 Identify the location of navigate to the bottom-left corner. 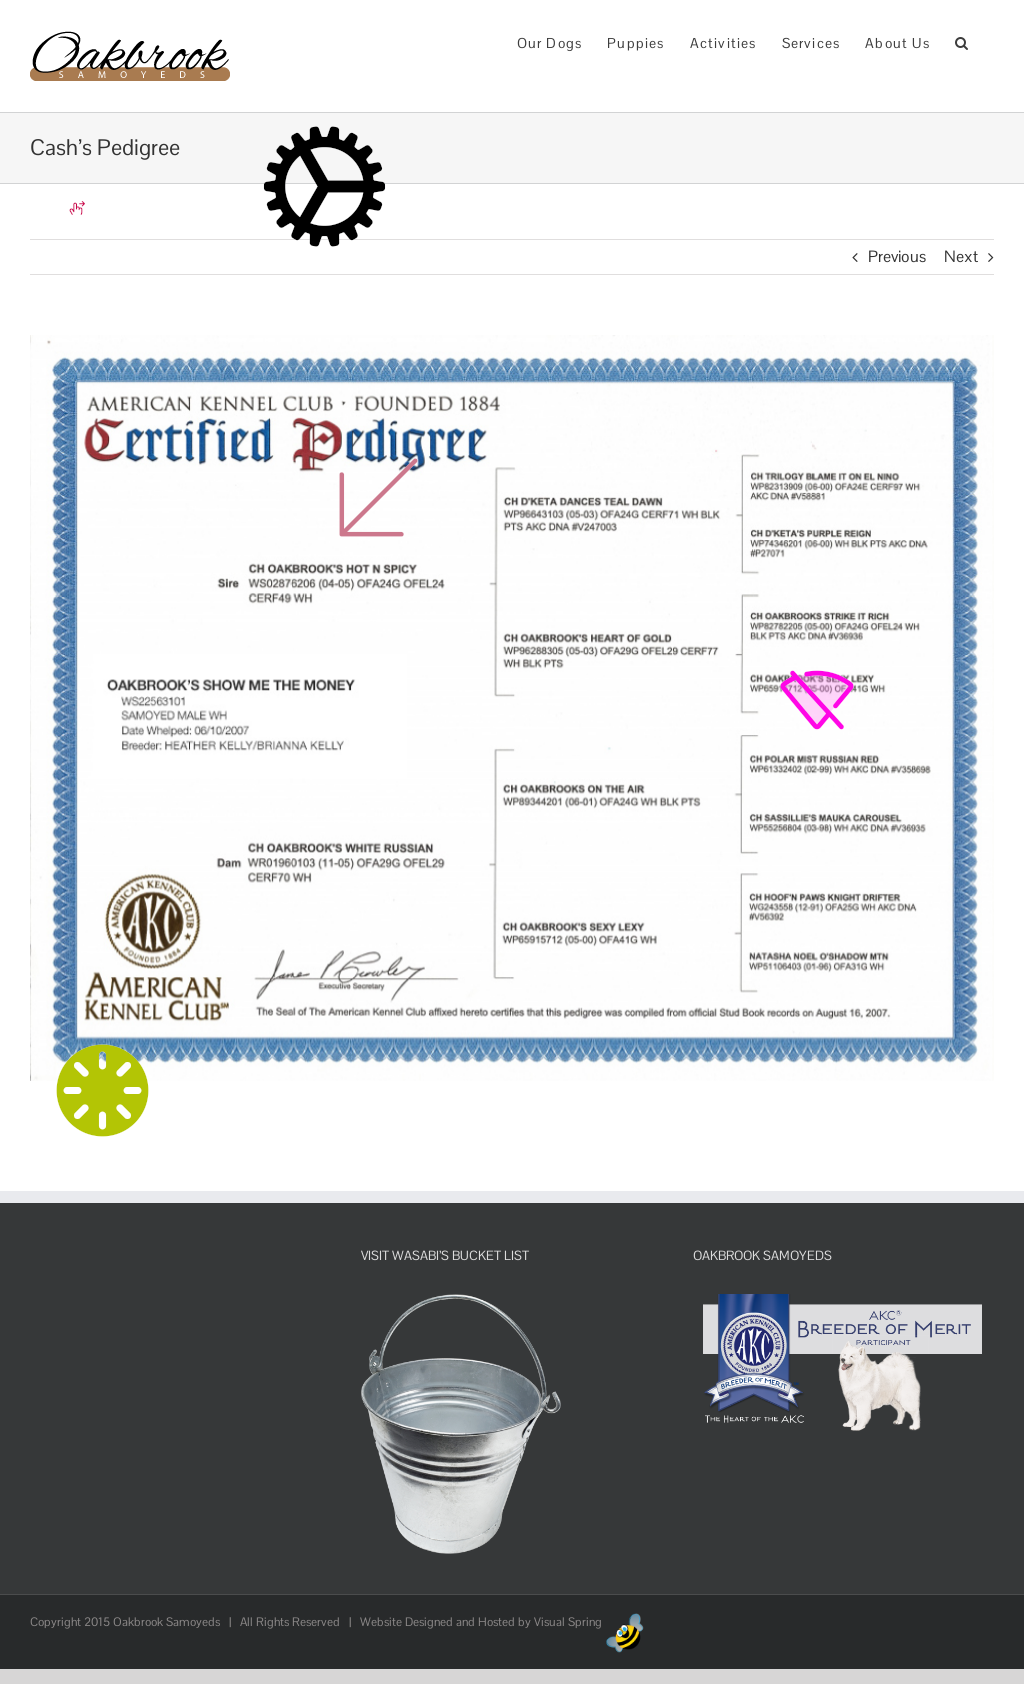
(378, 497).